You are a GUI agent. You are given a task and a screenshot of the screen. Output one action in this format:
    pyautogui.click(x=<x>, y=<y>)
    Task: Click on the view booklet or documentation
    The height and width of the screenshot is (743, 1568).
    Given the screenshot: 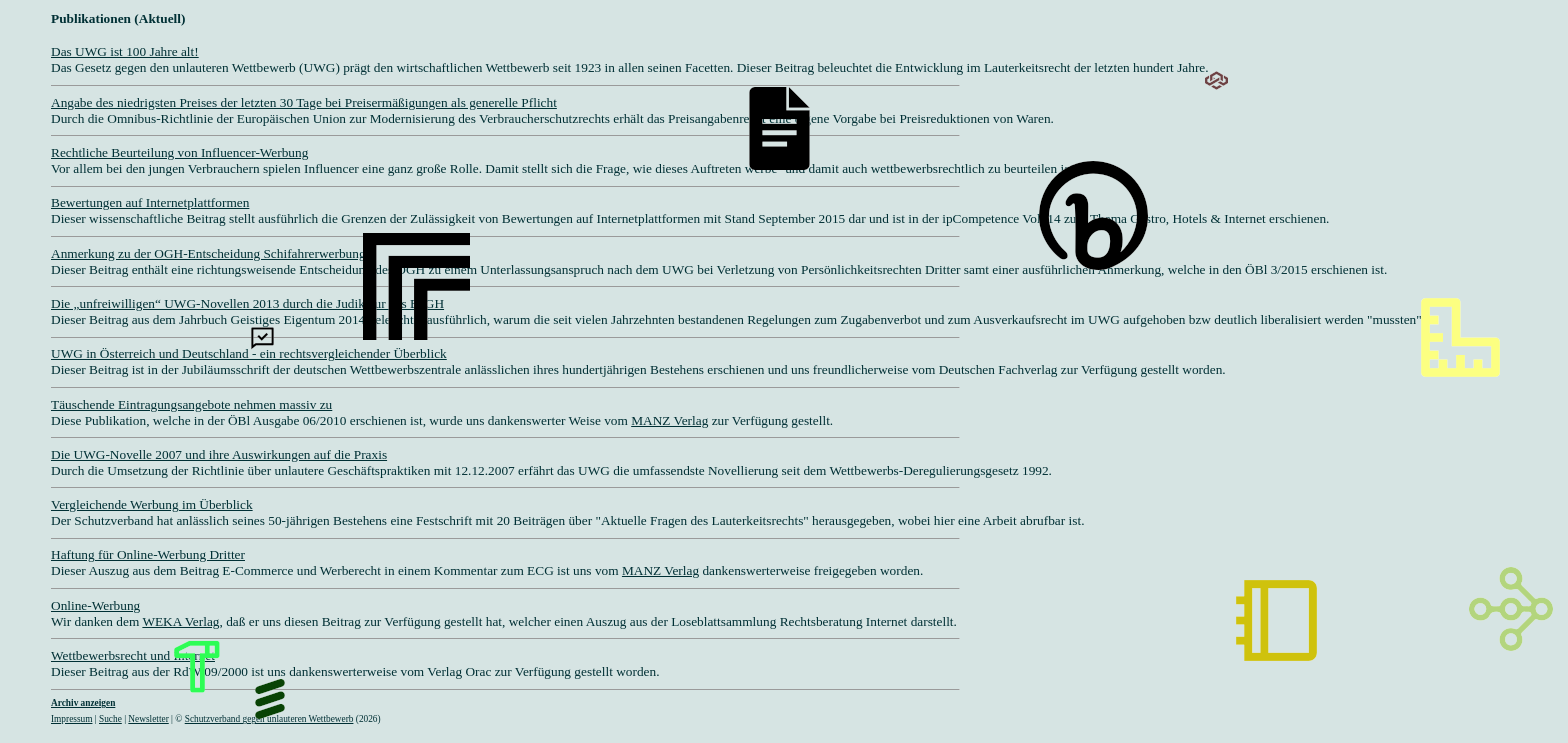 What is the action you would take?
    pyautogui.click(x=1276, y=620)
    